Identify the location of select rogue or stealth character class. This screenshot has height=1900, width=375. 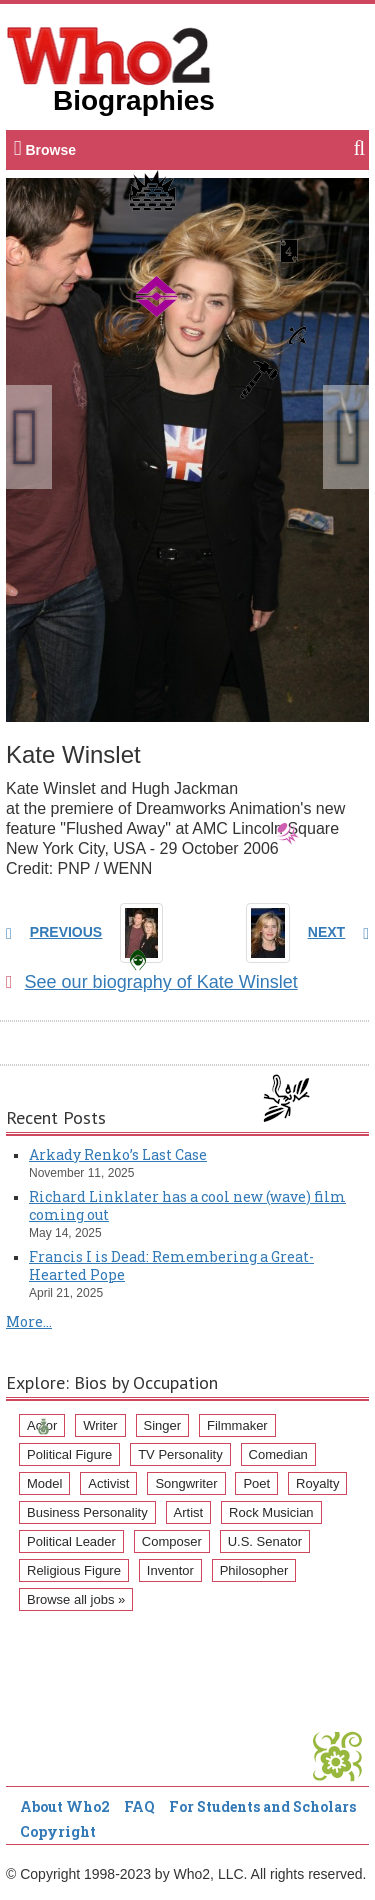
(138, 960).